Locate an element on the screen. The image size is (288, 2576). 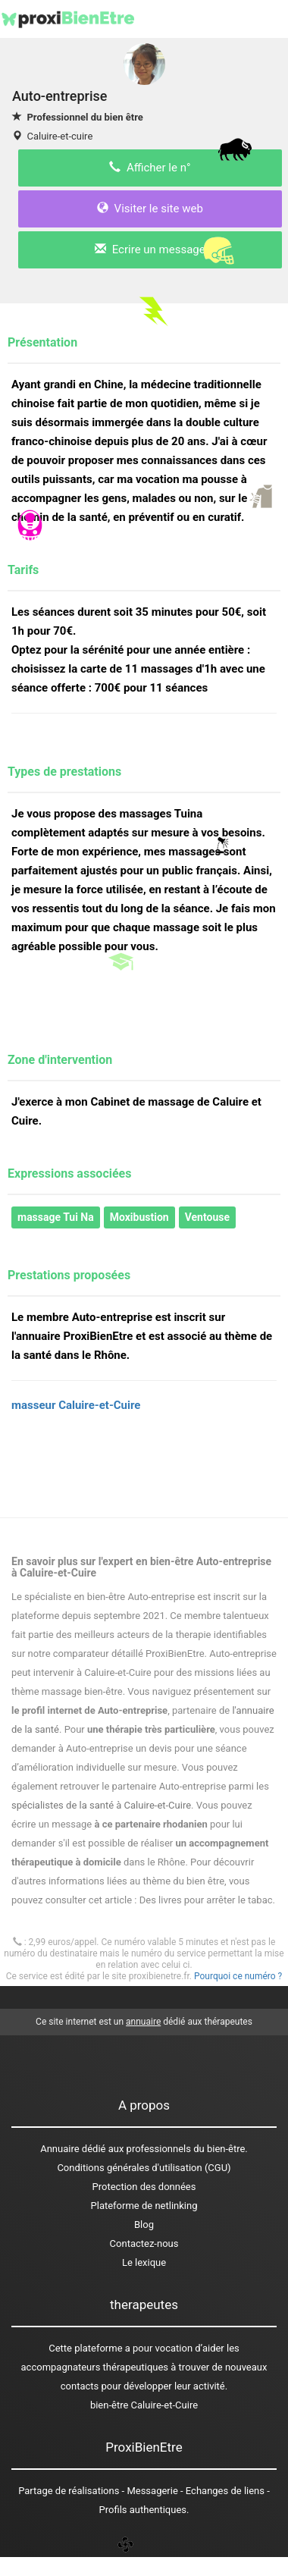
toggle desk lamp or reading light is located at coordinates (220, 845).